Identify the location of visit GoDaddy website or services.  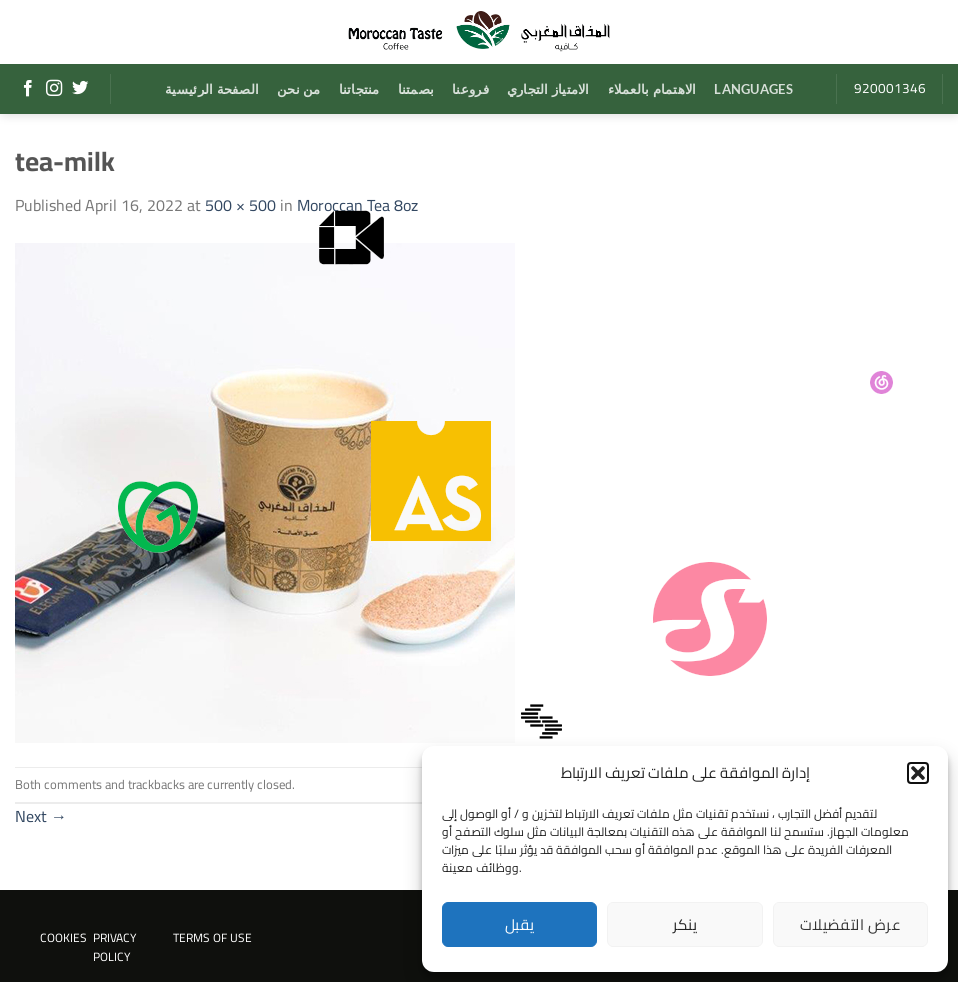
(158, 517).